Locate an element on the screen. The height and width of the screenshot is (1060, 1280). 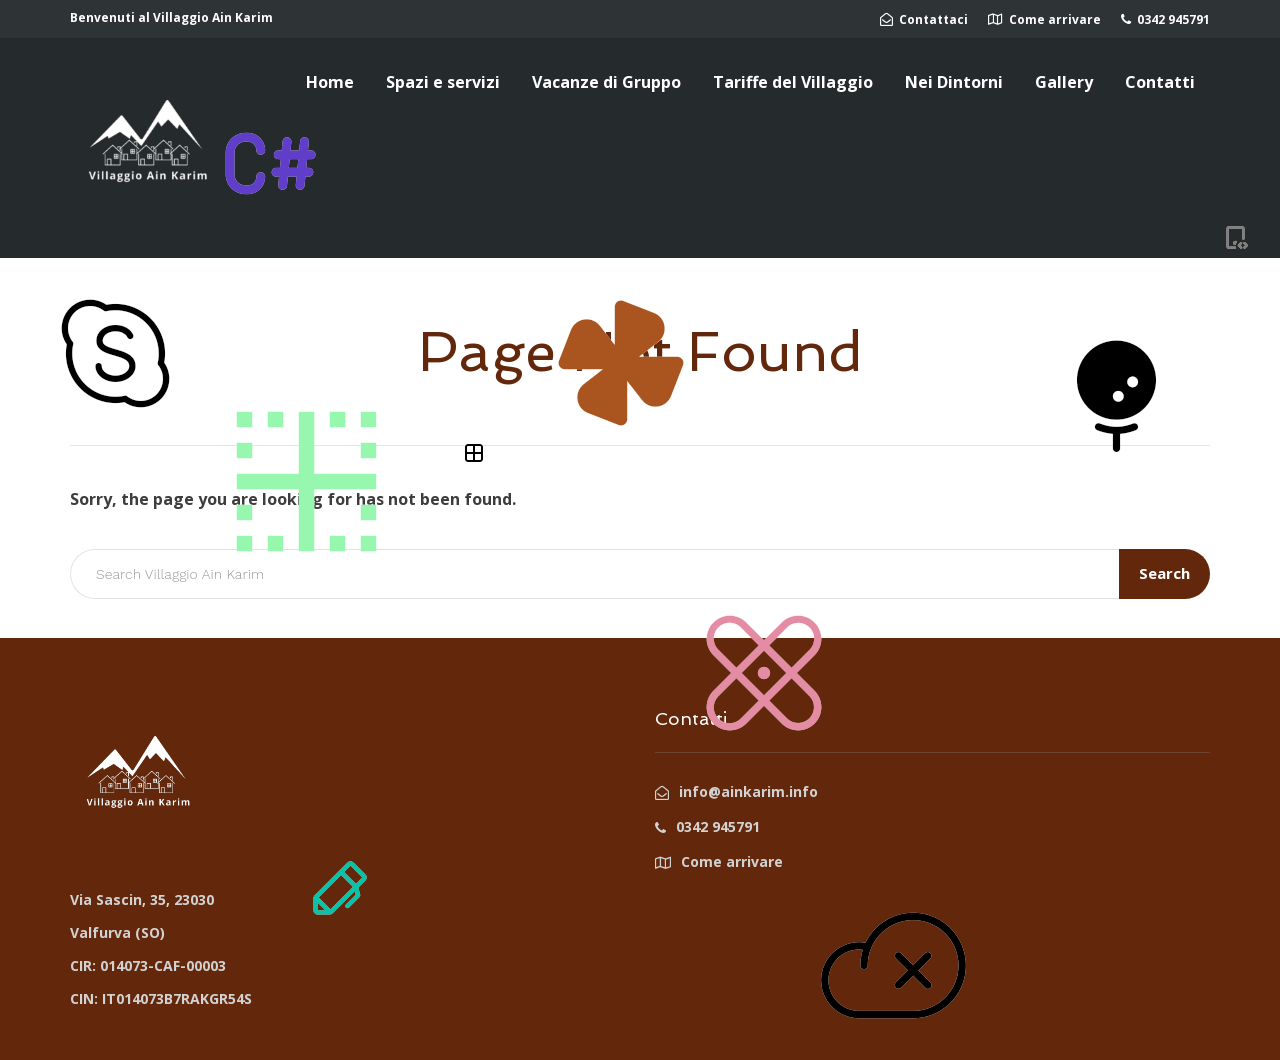
access health or first aid settings is located at coordinates (764, 673).